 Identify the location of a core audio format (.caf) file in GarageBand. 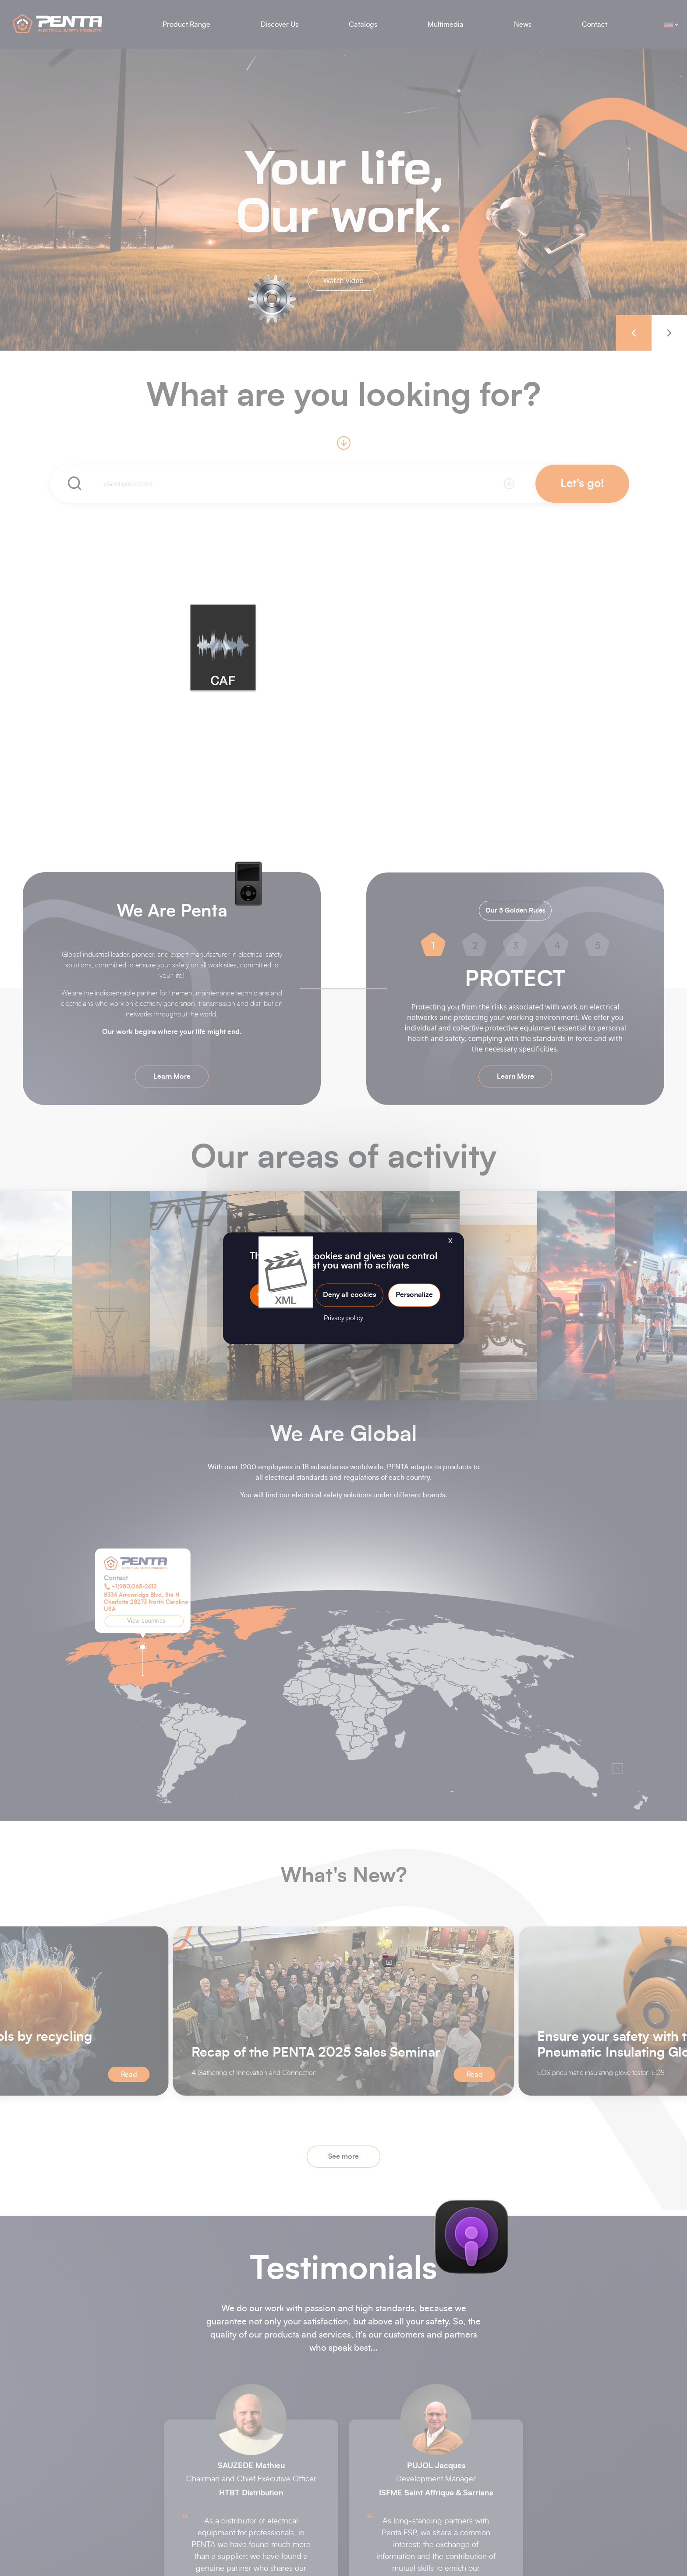
(223, 650).